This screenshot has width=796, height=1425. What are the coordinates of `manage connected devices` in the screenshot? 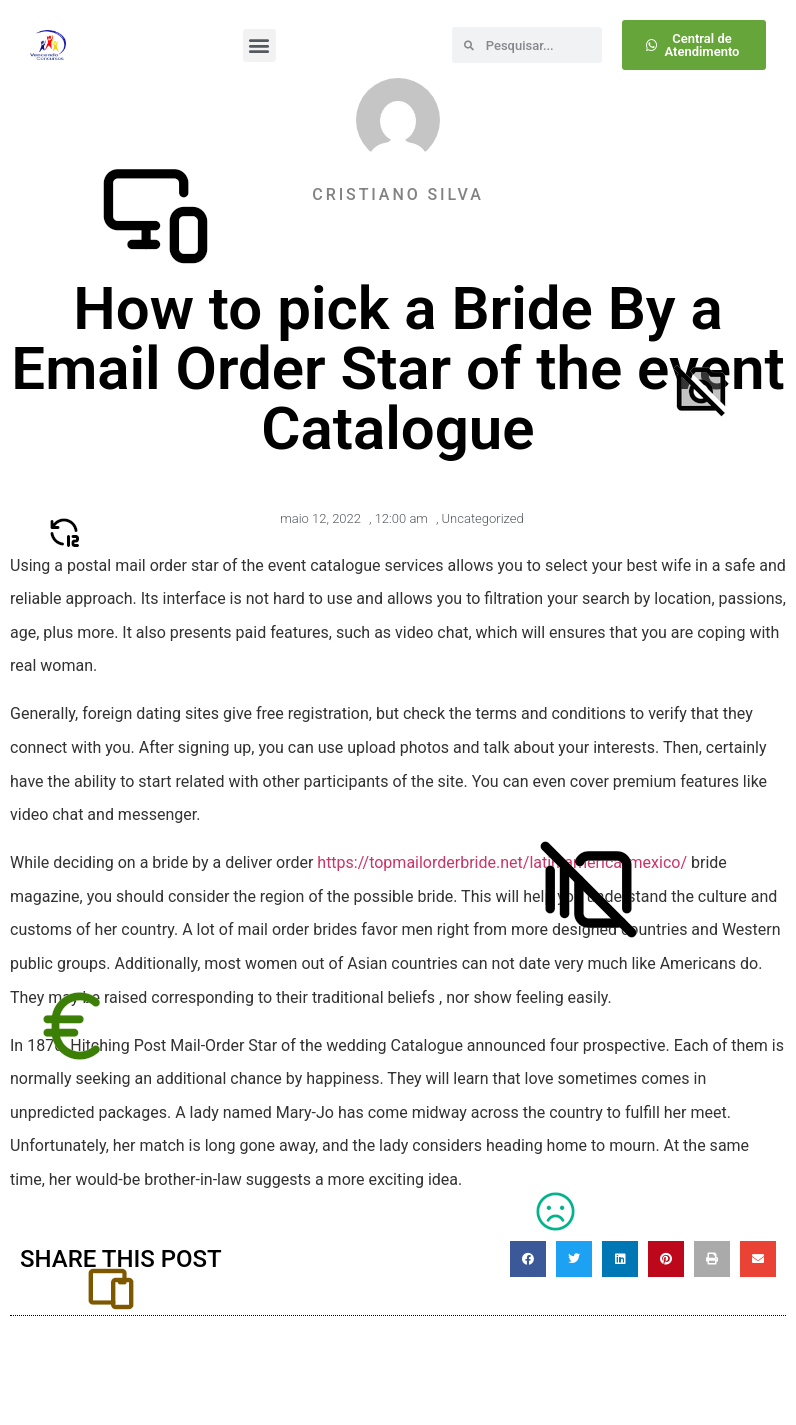 It's located at (111, 1289).